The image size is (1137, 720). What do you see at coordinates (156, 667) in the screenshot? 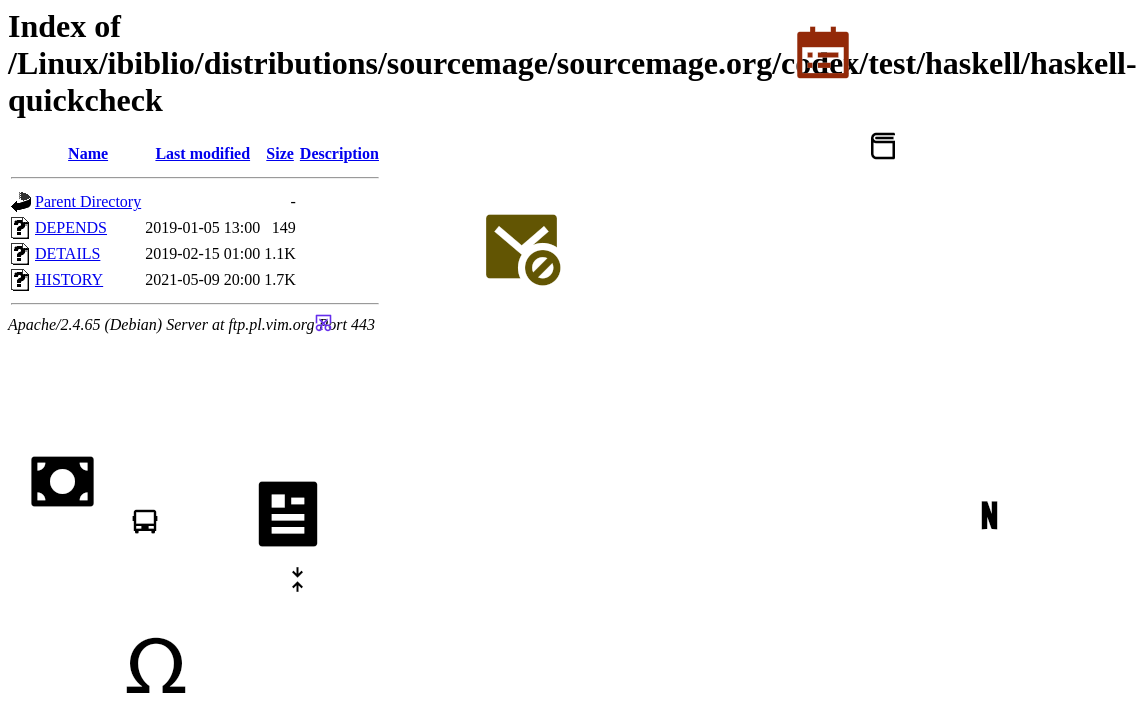
I see `insert omega symbol in text editor` at bounding box center [156, 667].